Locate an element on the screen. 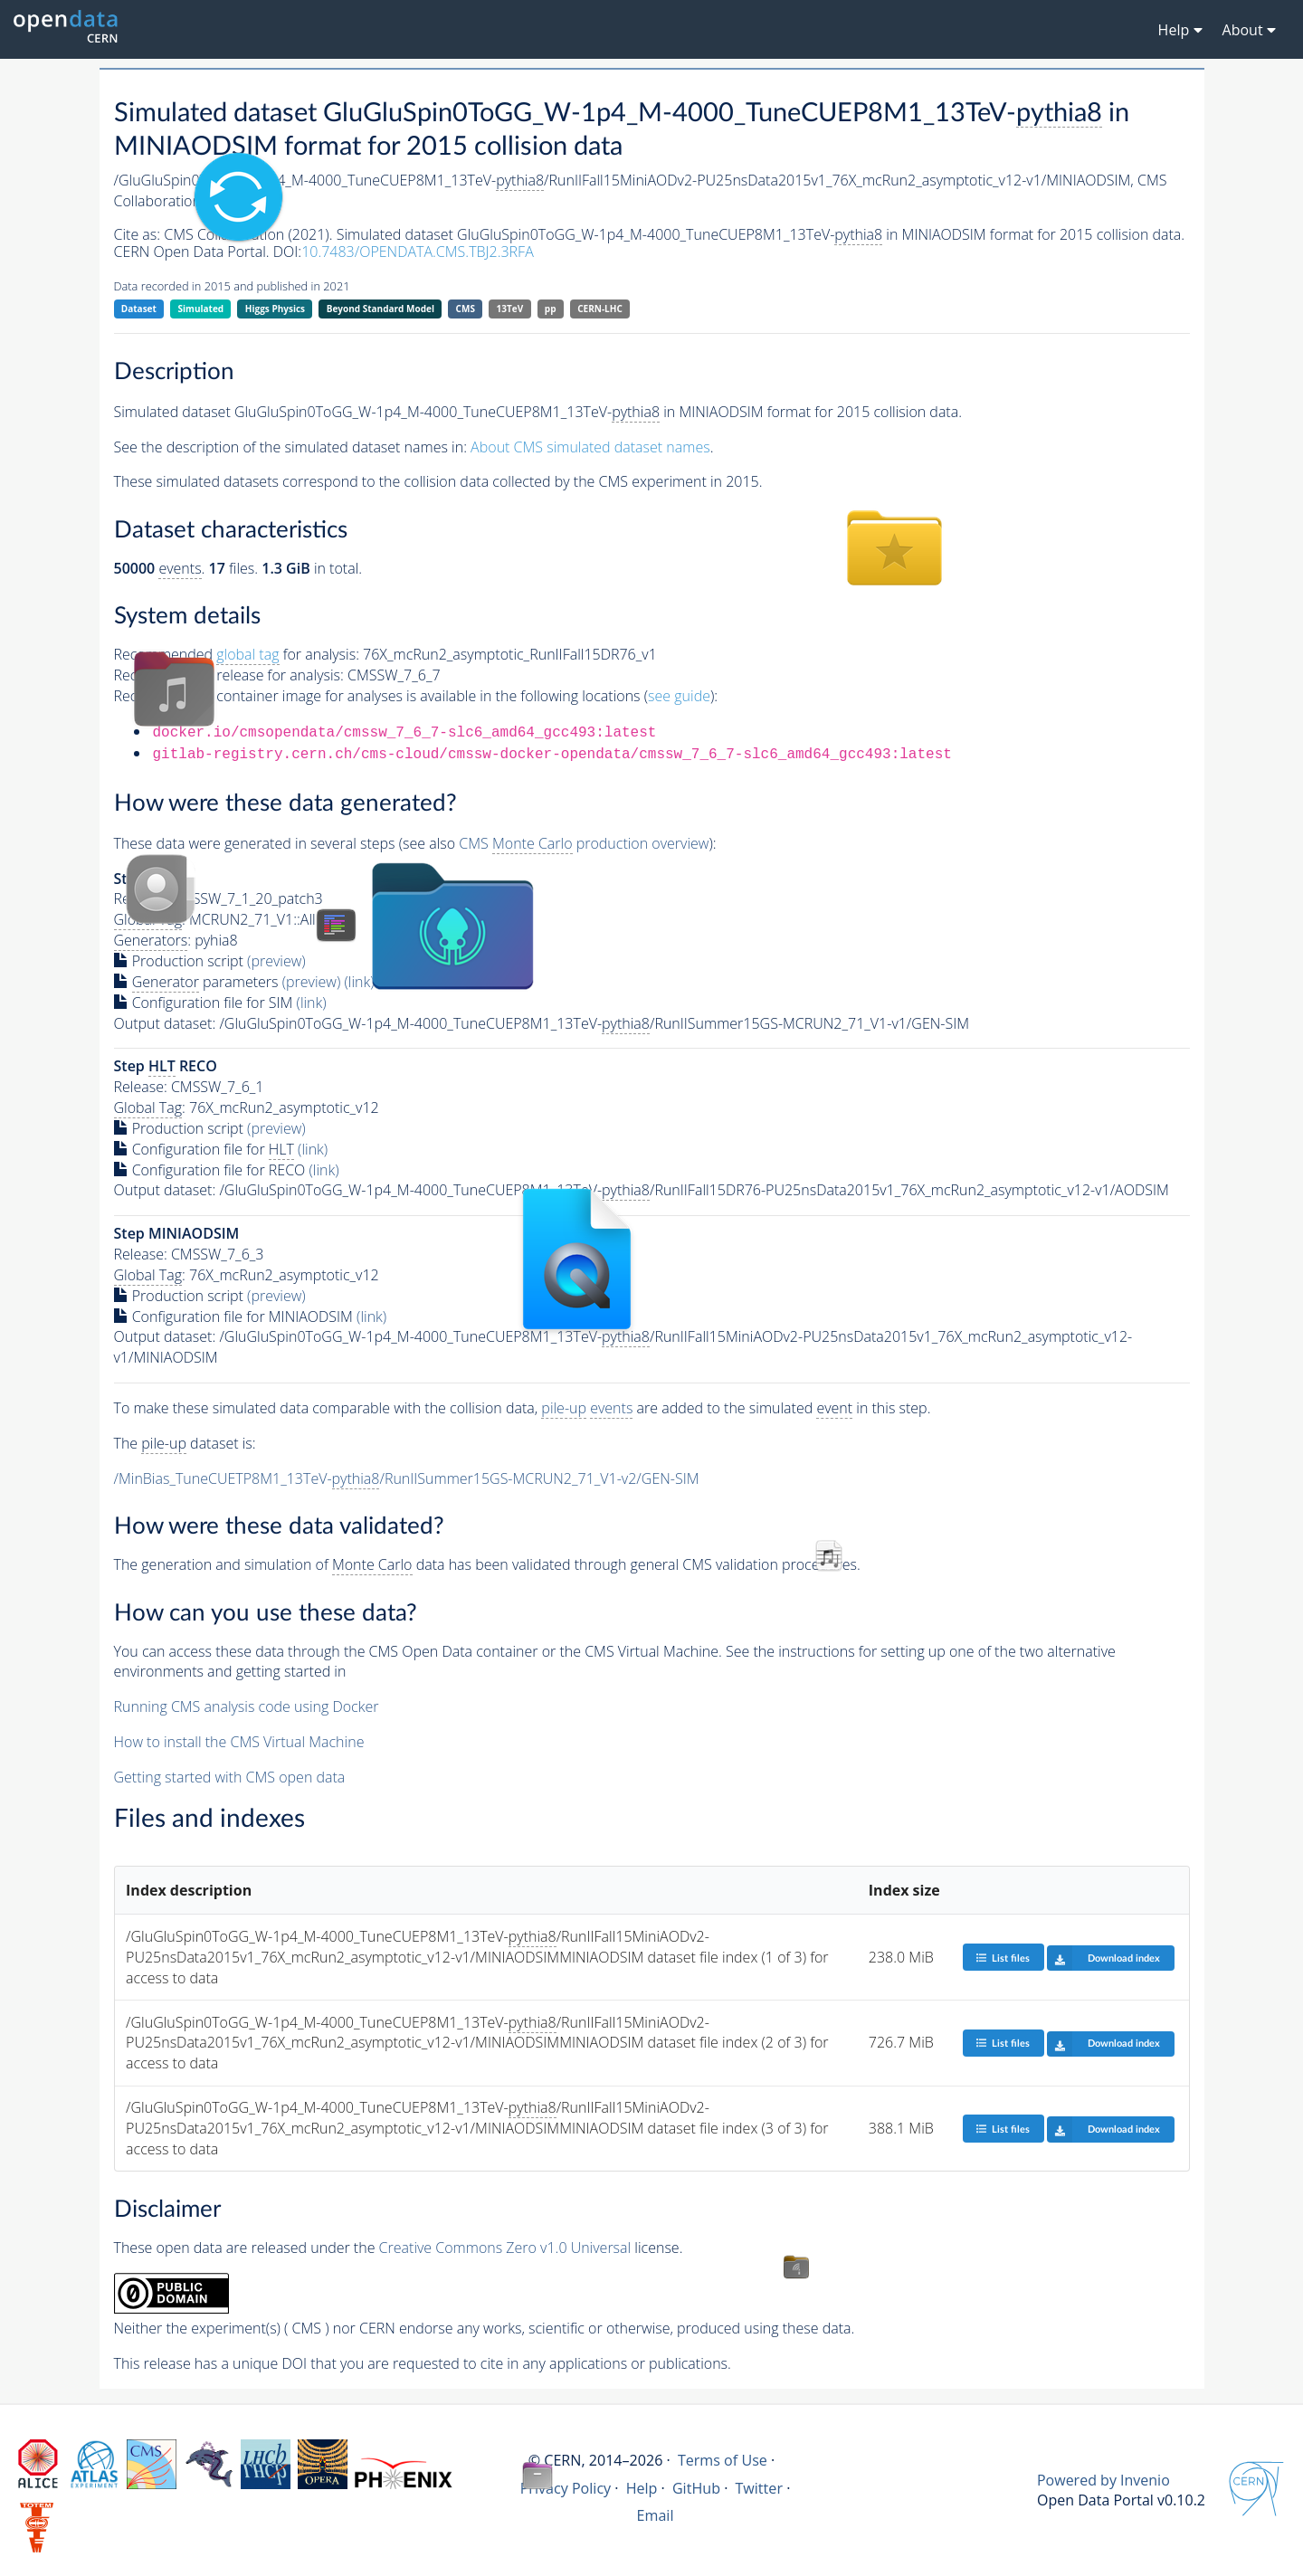 The height and width of the screenshot is (2576, 1303). open folder containing GitKraken projects is located at coordinates (452, 930).